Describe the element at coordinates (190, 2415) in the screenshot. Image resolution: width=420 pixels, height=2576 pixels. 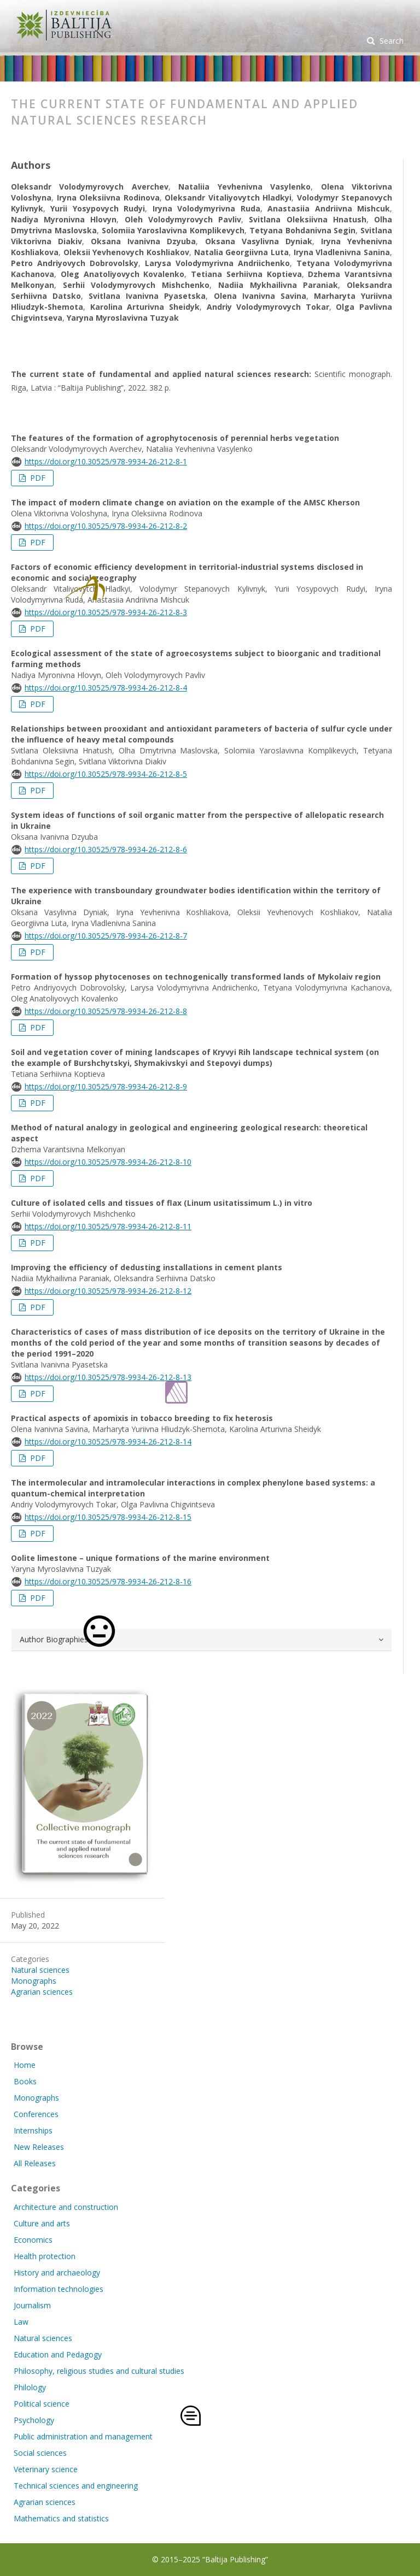
I see `open quip collaborative documents app` at that location.